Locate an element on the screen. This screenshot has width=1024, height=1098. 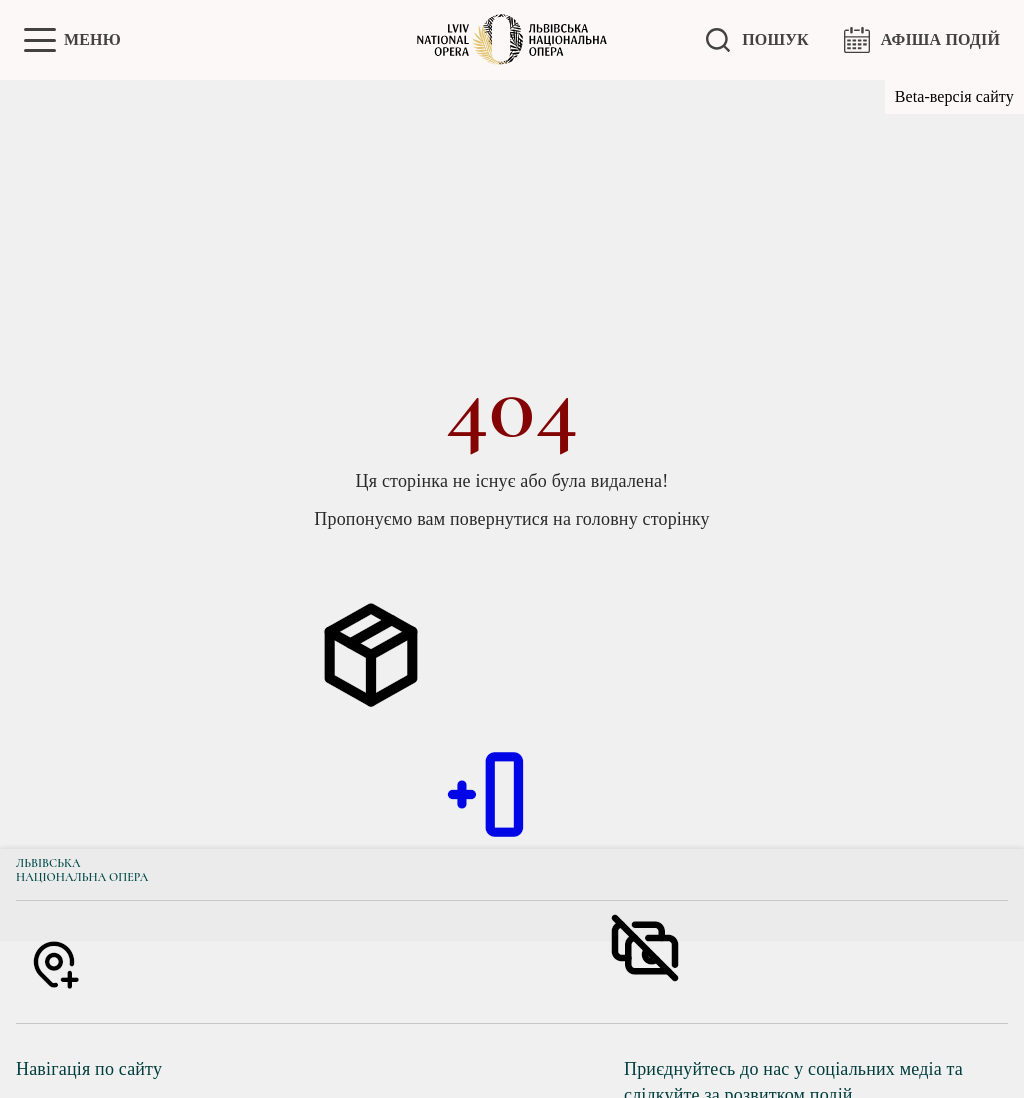
view package or shipment details is located at coordinates (371, 655).